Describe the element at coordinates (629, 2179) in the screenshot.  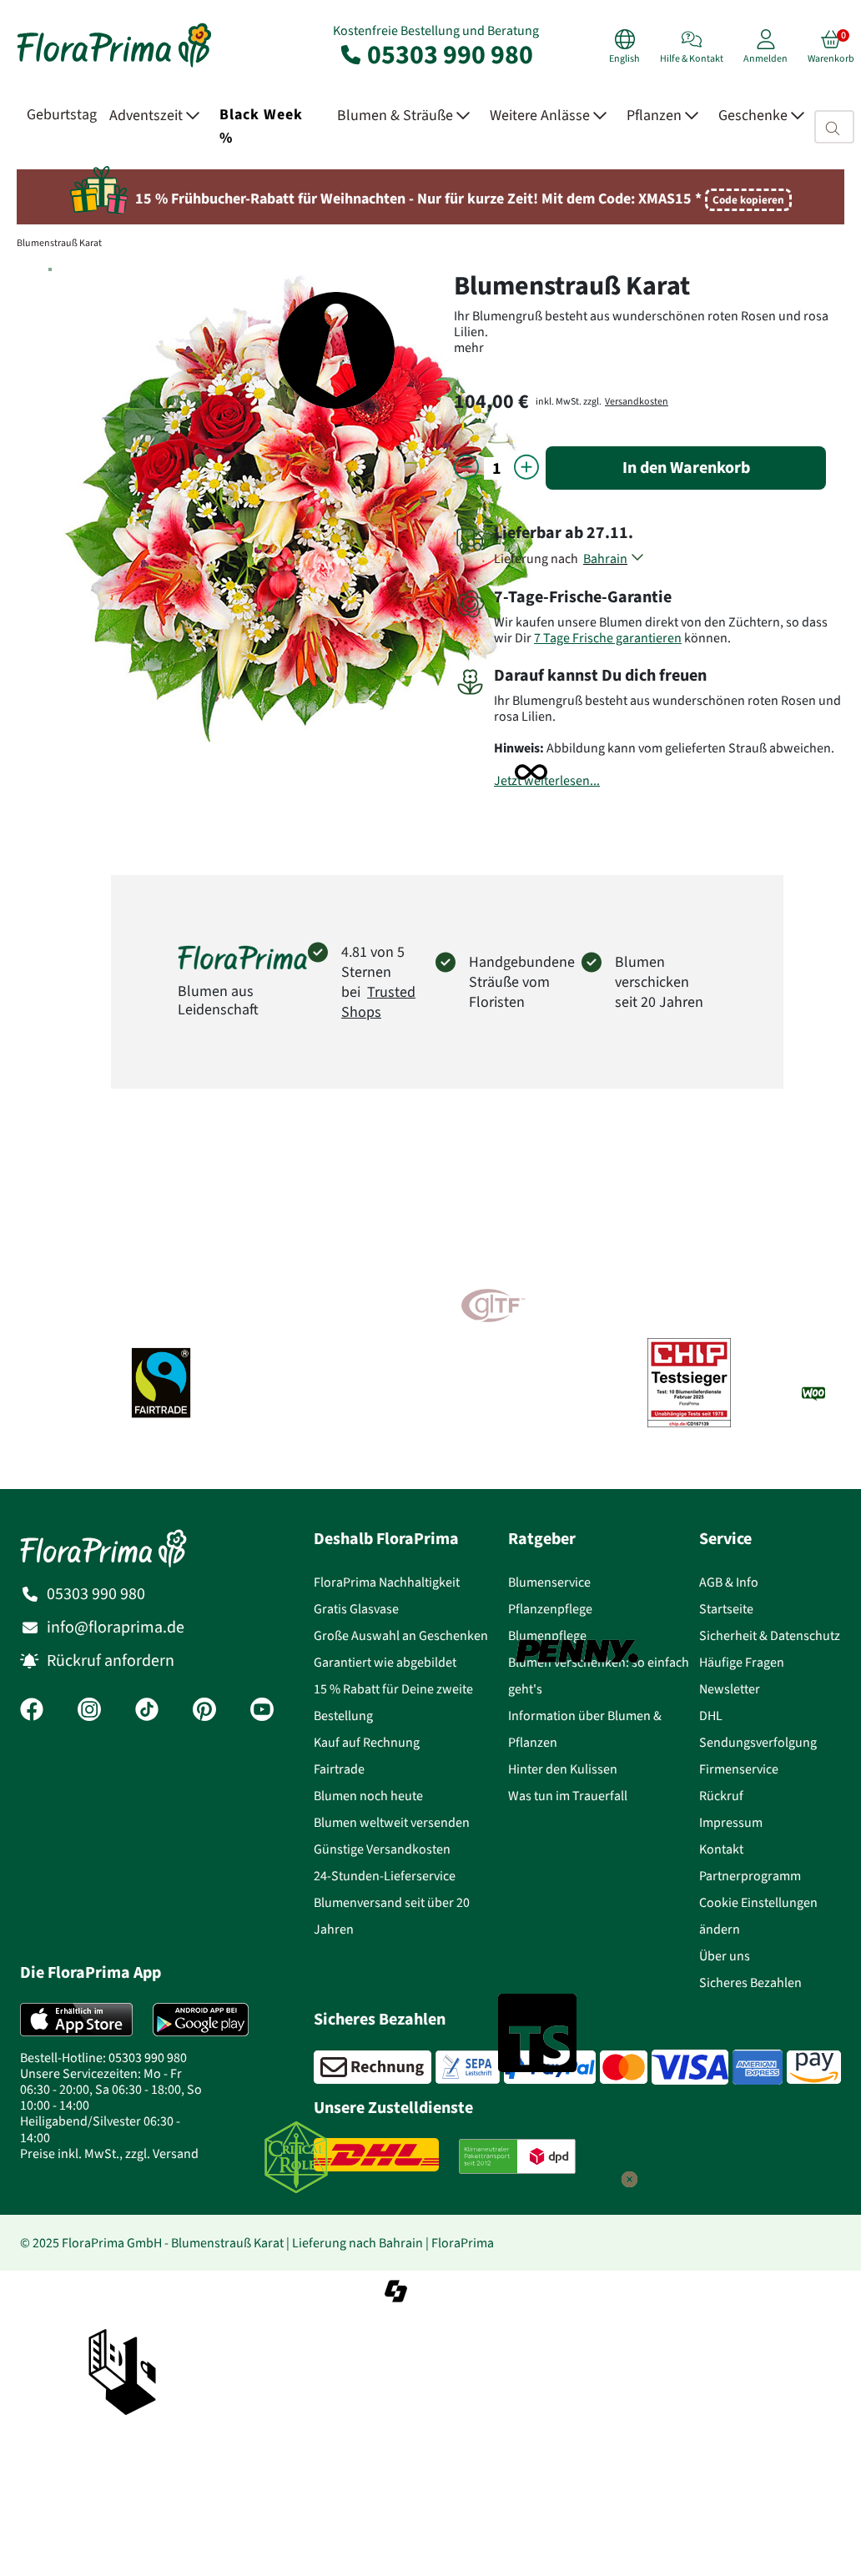
I see `close or dismiss a dialog` at that location.